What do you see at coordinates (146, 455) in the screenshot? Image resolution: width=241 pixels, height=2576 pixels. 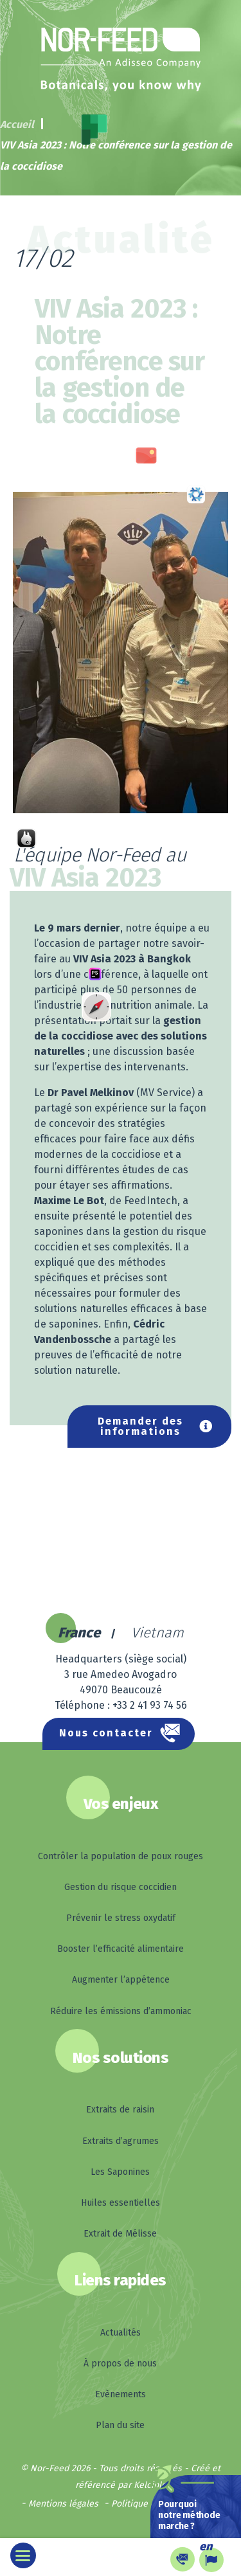 I see `indicates item is linked to photos library` at bounding box center [146, 455].